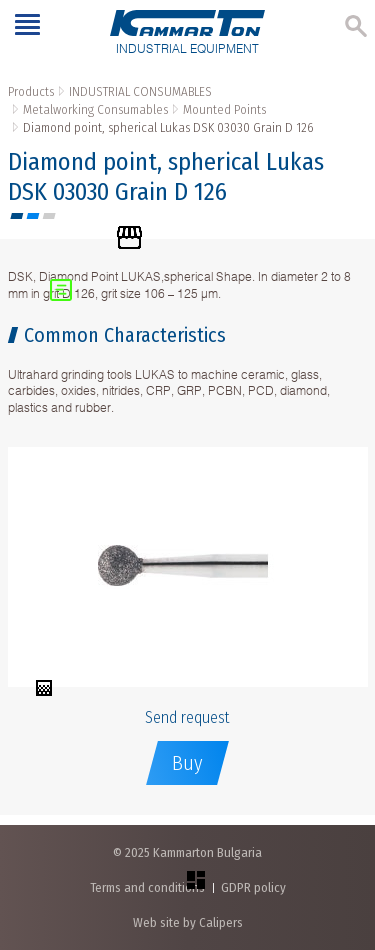 The height and width of the screenshot is (950, 375). Describe the element at coordinates (196, 880) in the screenshot. I see `access the main dashboard` at that location.